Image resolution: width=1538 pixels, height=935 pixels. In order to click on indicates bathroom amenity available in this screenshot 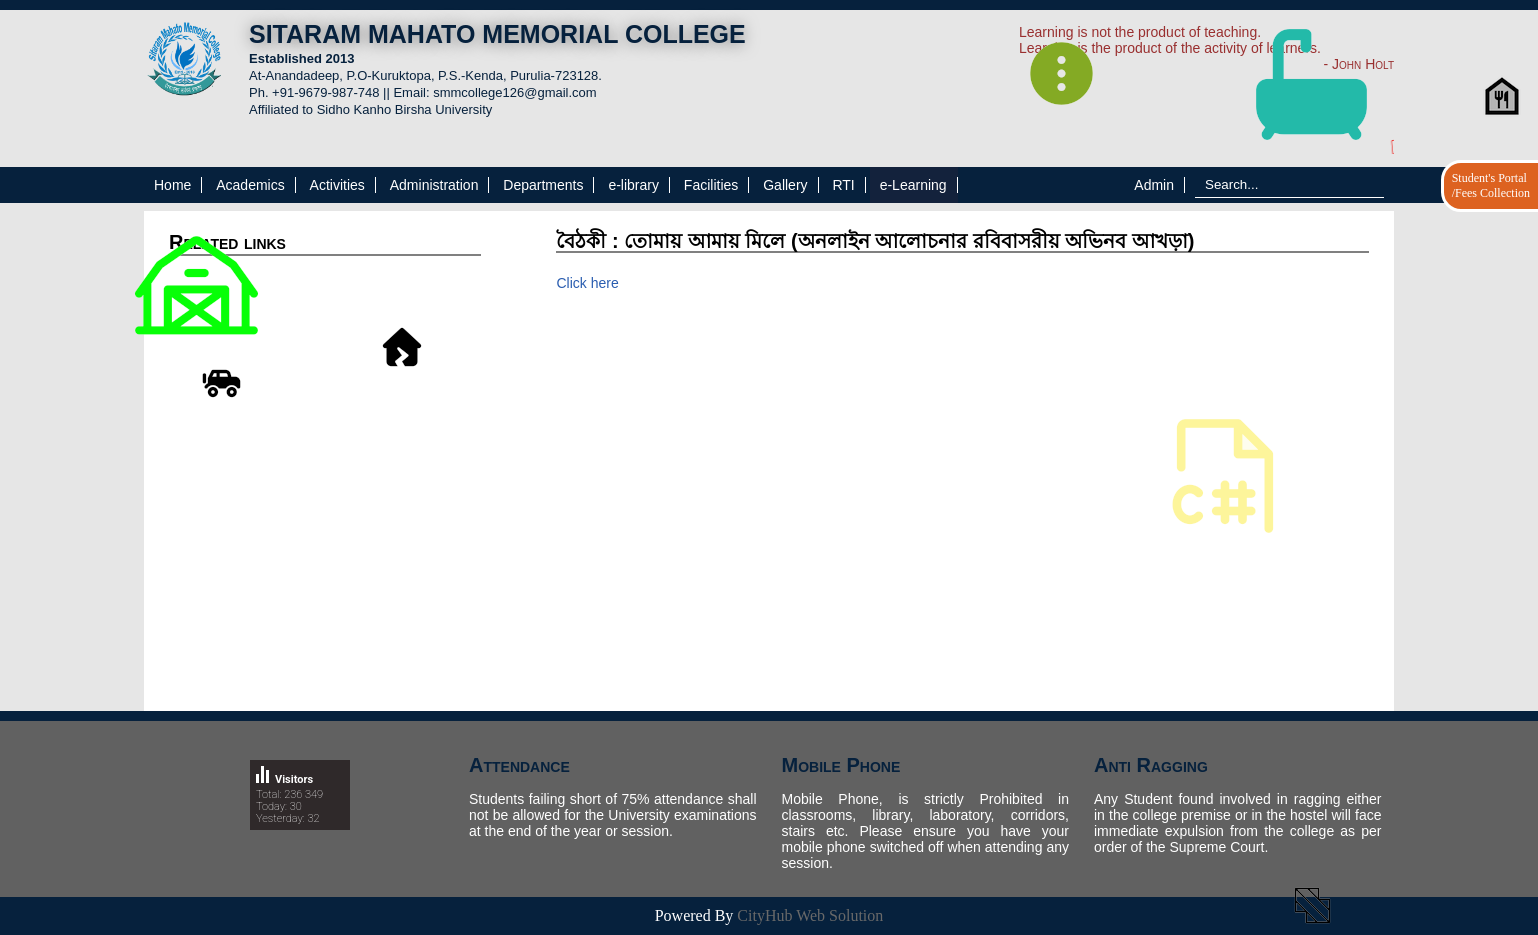, I will do `click(1311, 84)`.